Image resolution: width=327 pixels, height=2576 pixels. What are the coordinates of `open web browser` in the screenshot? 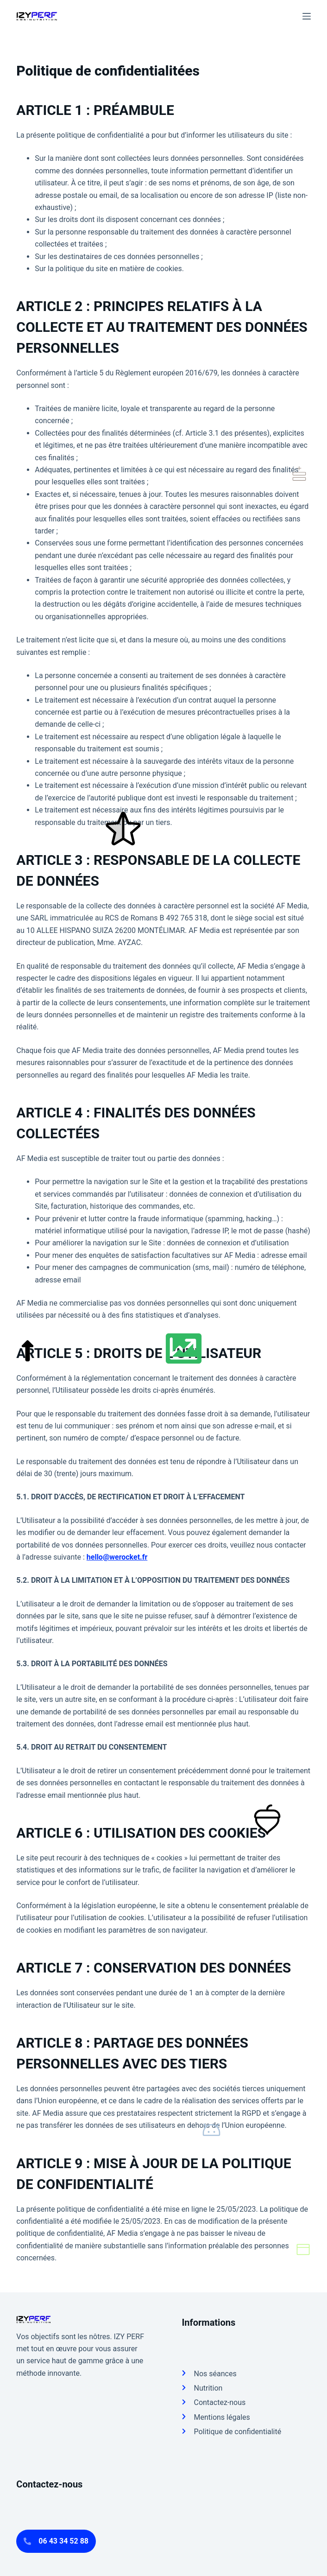 It's located at (303, 2249).